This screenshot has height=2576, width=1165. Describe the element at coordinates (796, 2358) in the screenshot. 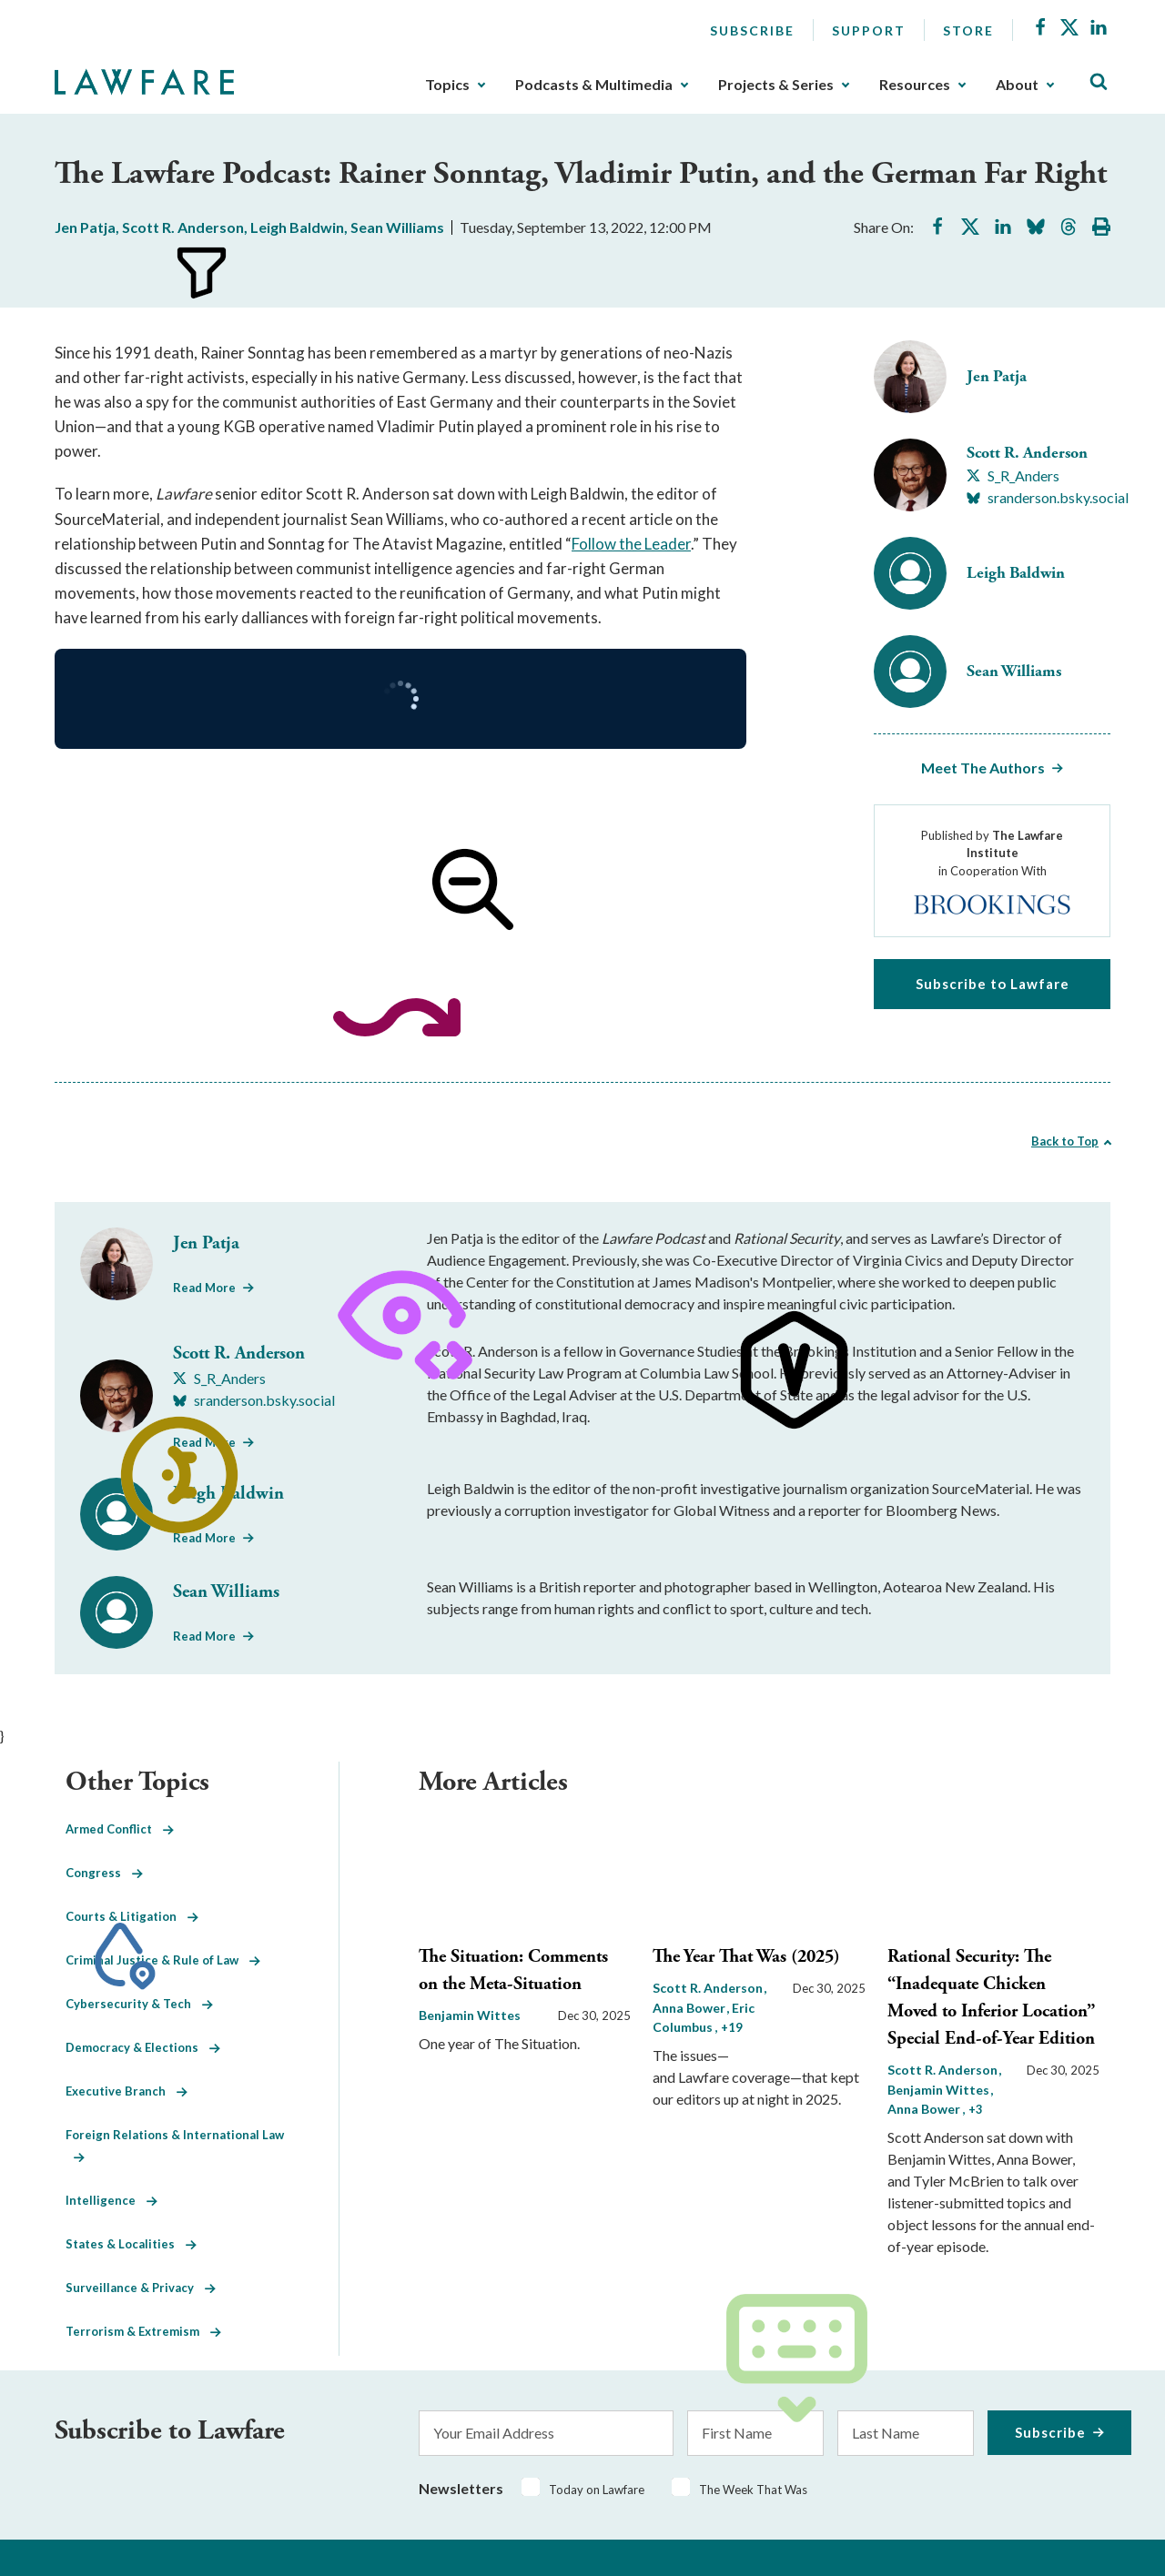

I see `show on-screen keyboard` at that location.